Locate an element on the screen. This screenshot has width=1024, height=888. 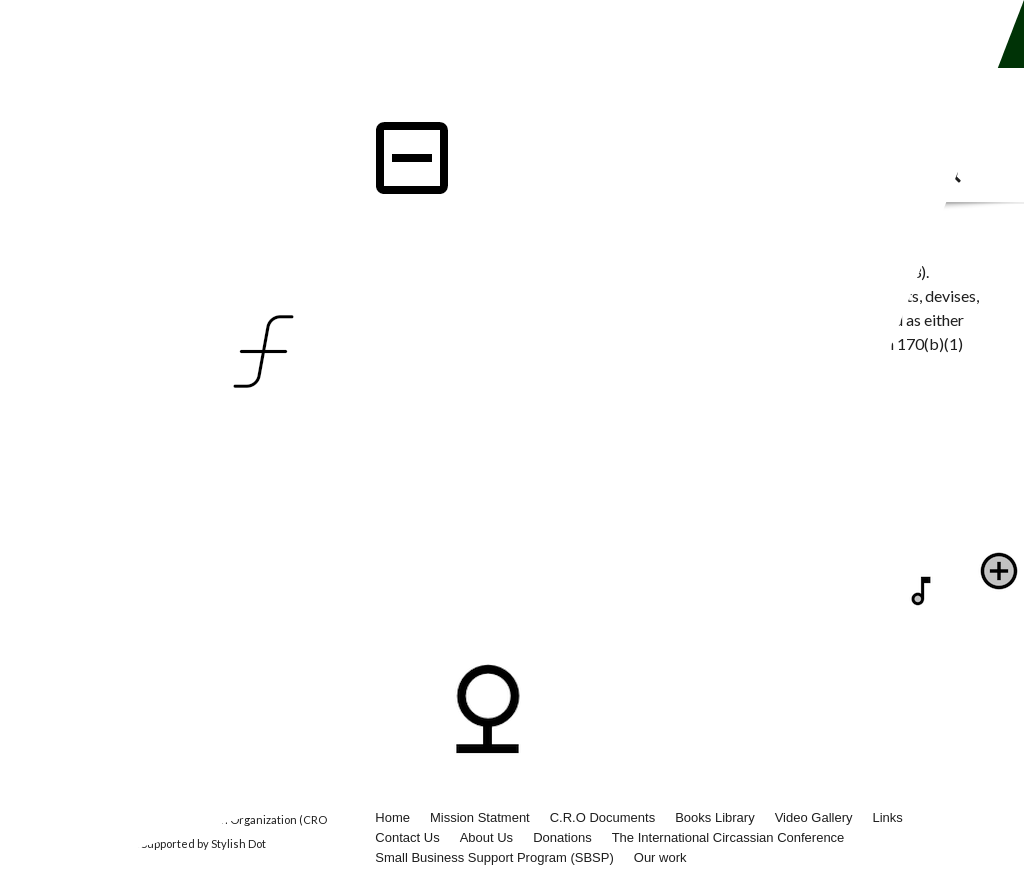
access function or formula editor is located at coordinates (263, 351).